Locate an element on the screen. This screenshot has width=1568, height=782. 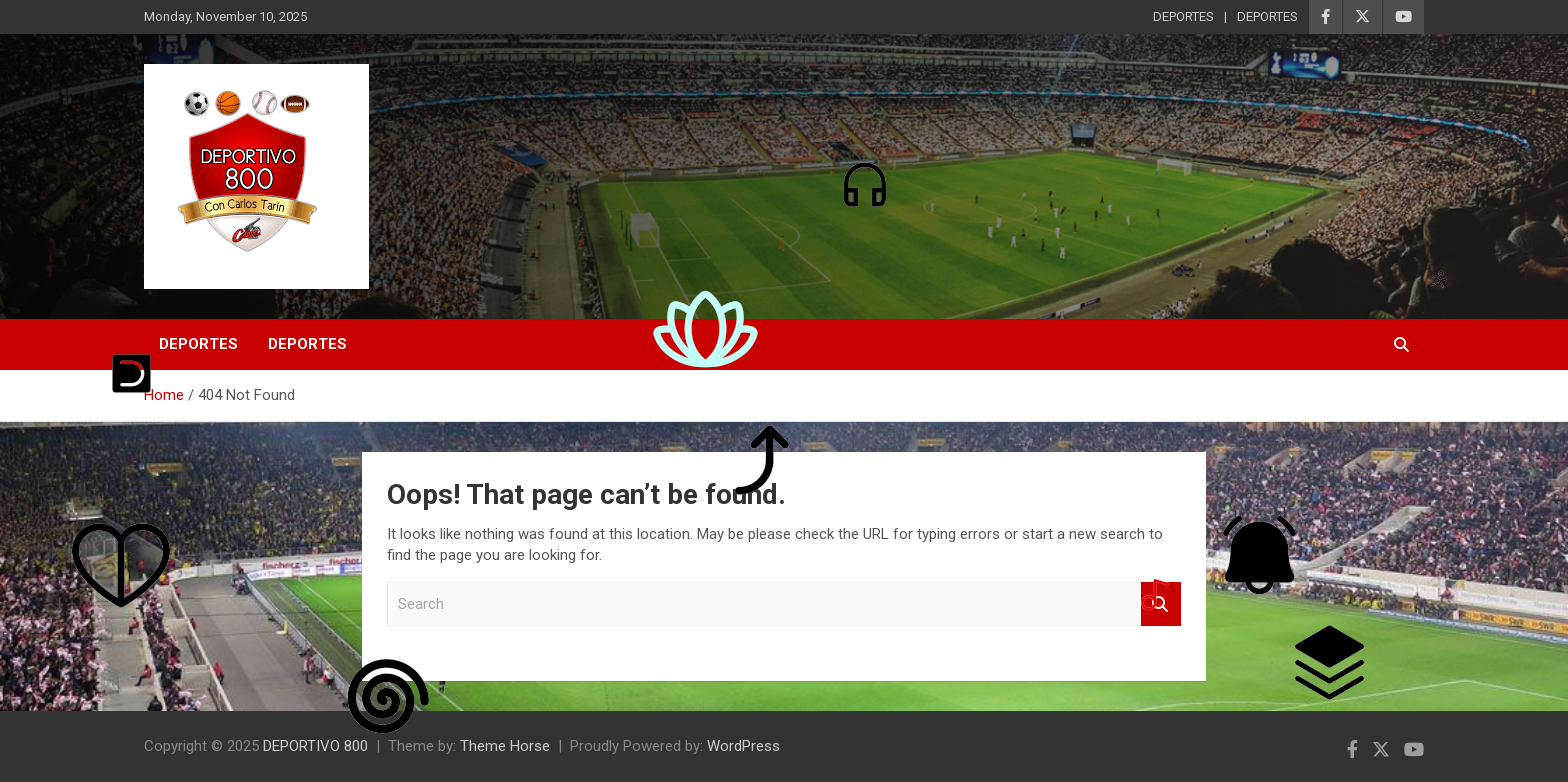
start a run or workout activity is located at coordinates (1439, 279).